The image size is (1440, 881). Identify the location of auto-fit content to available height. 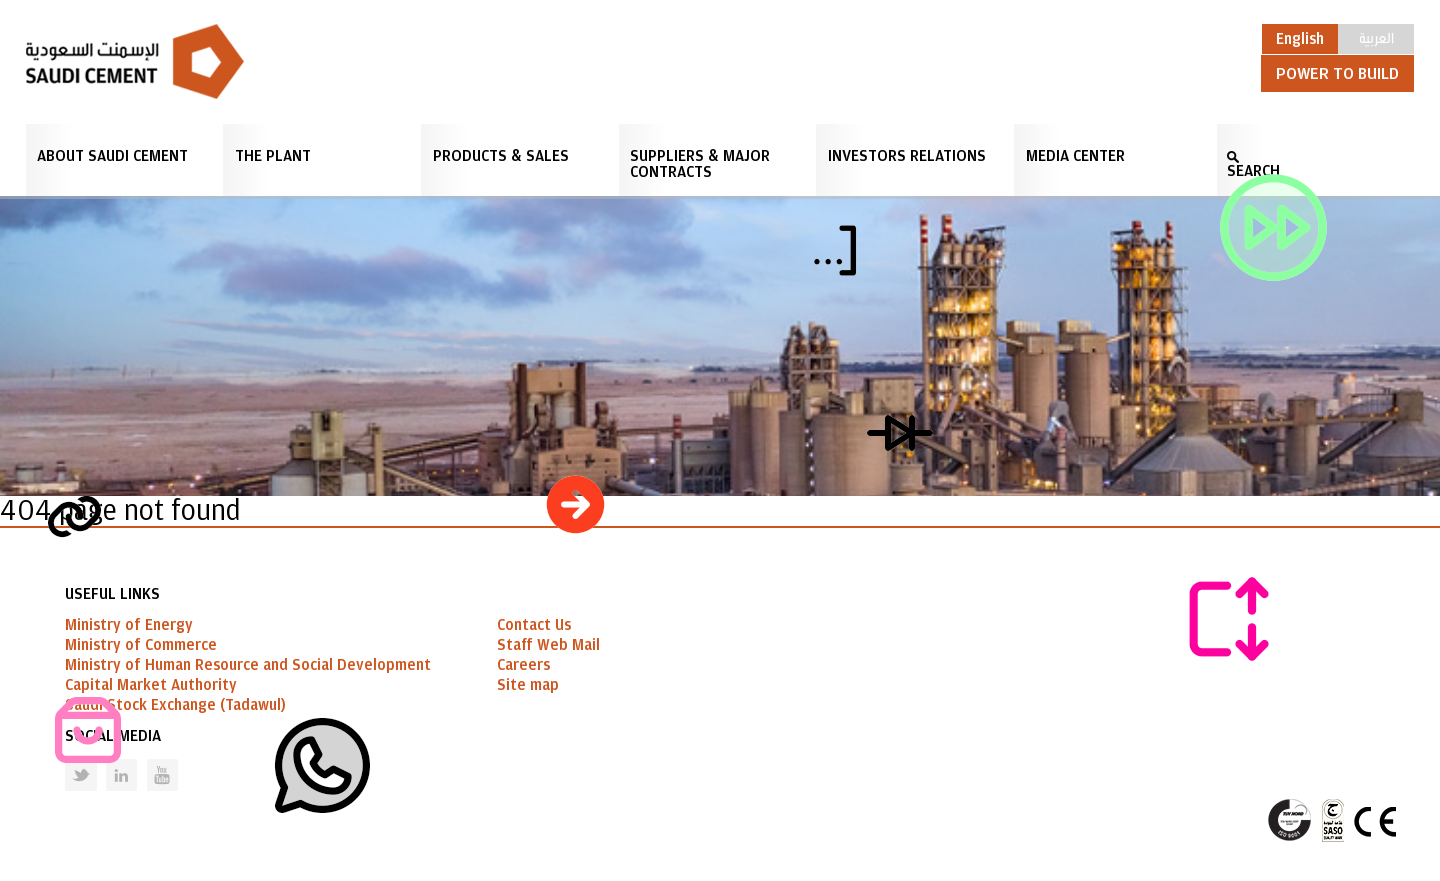
(1227, 619).